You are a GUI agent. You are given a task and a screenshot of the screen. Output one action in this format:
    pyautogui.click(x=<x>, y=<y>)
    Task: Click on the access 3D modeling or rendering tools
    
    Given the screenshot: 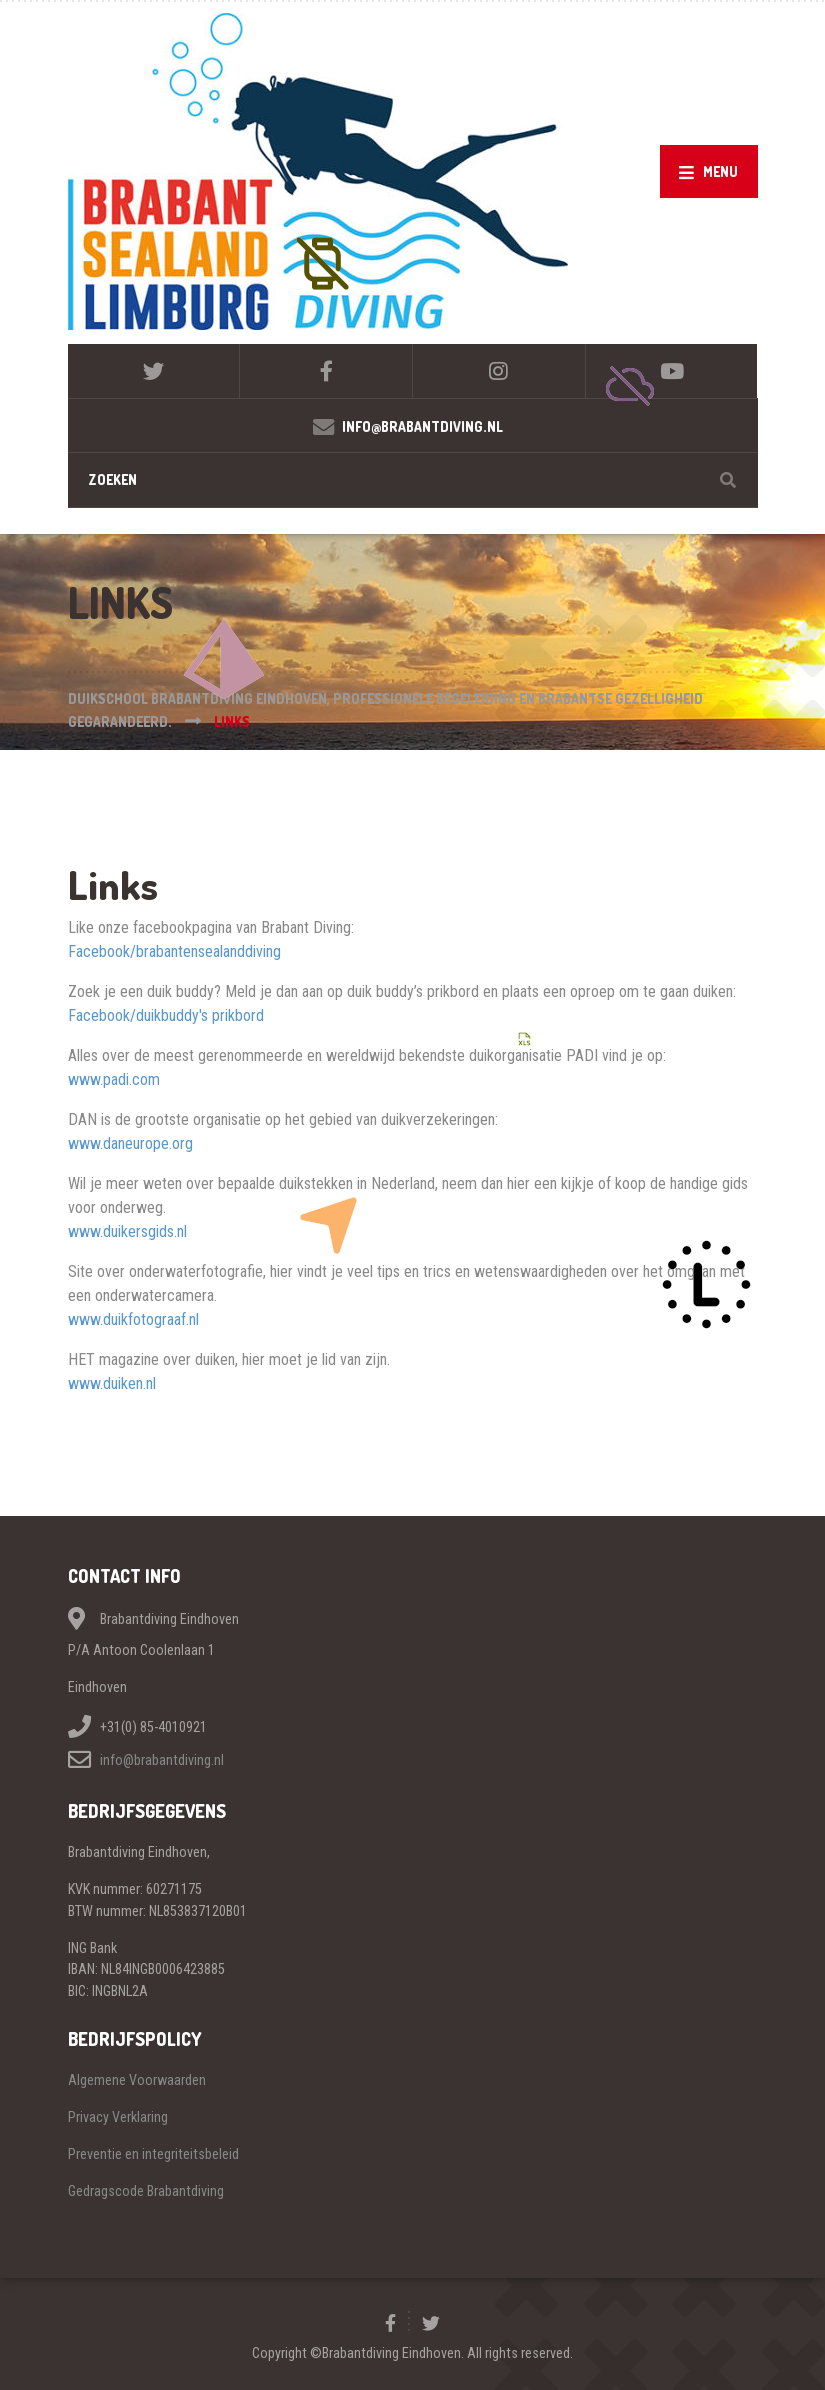 What is the action you would take?
    pyautogui.click(x=224, y=659)
    